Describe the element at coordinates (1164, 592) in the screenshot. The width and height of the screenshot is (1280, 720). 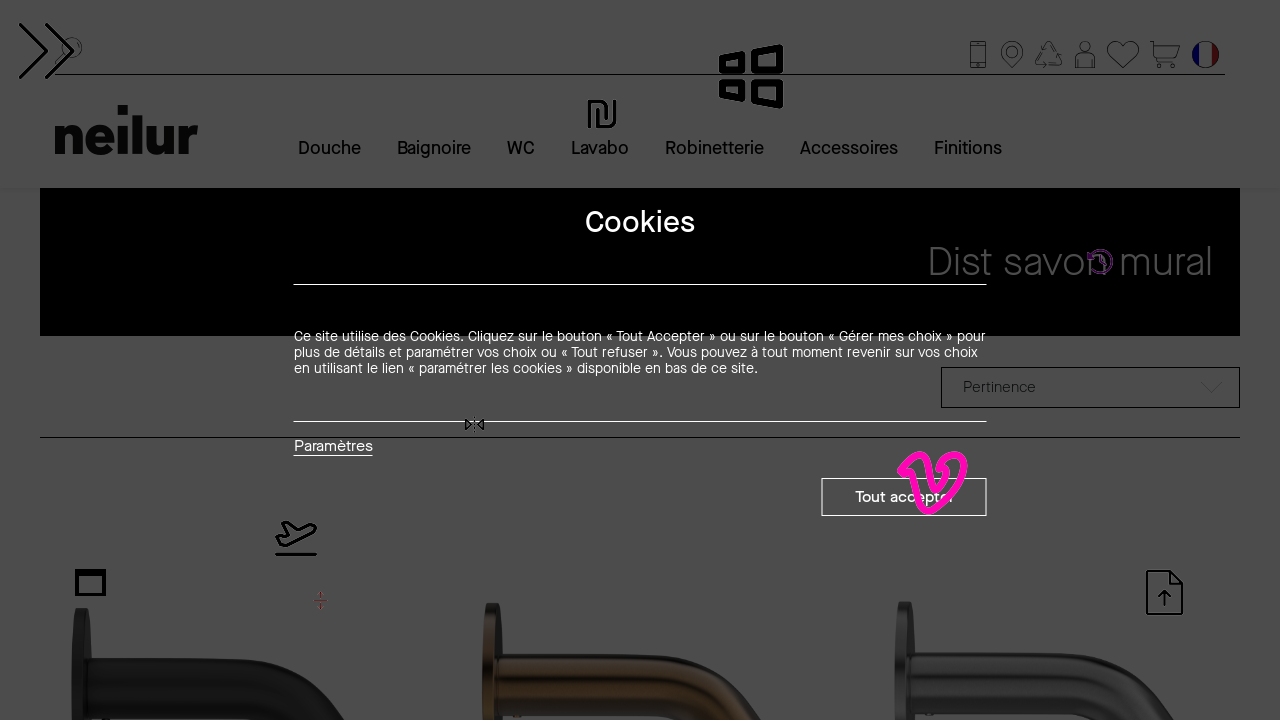
I see `upload a file` at that location.